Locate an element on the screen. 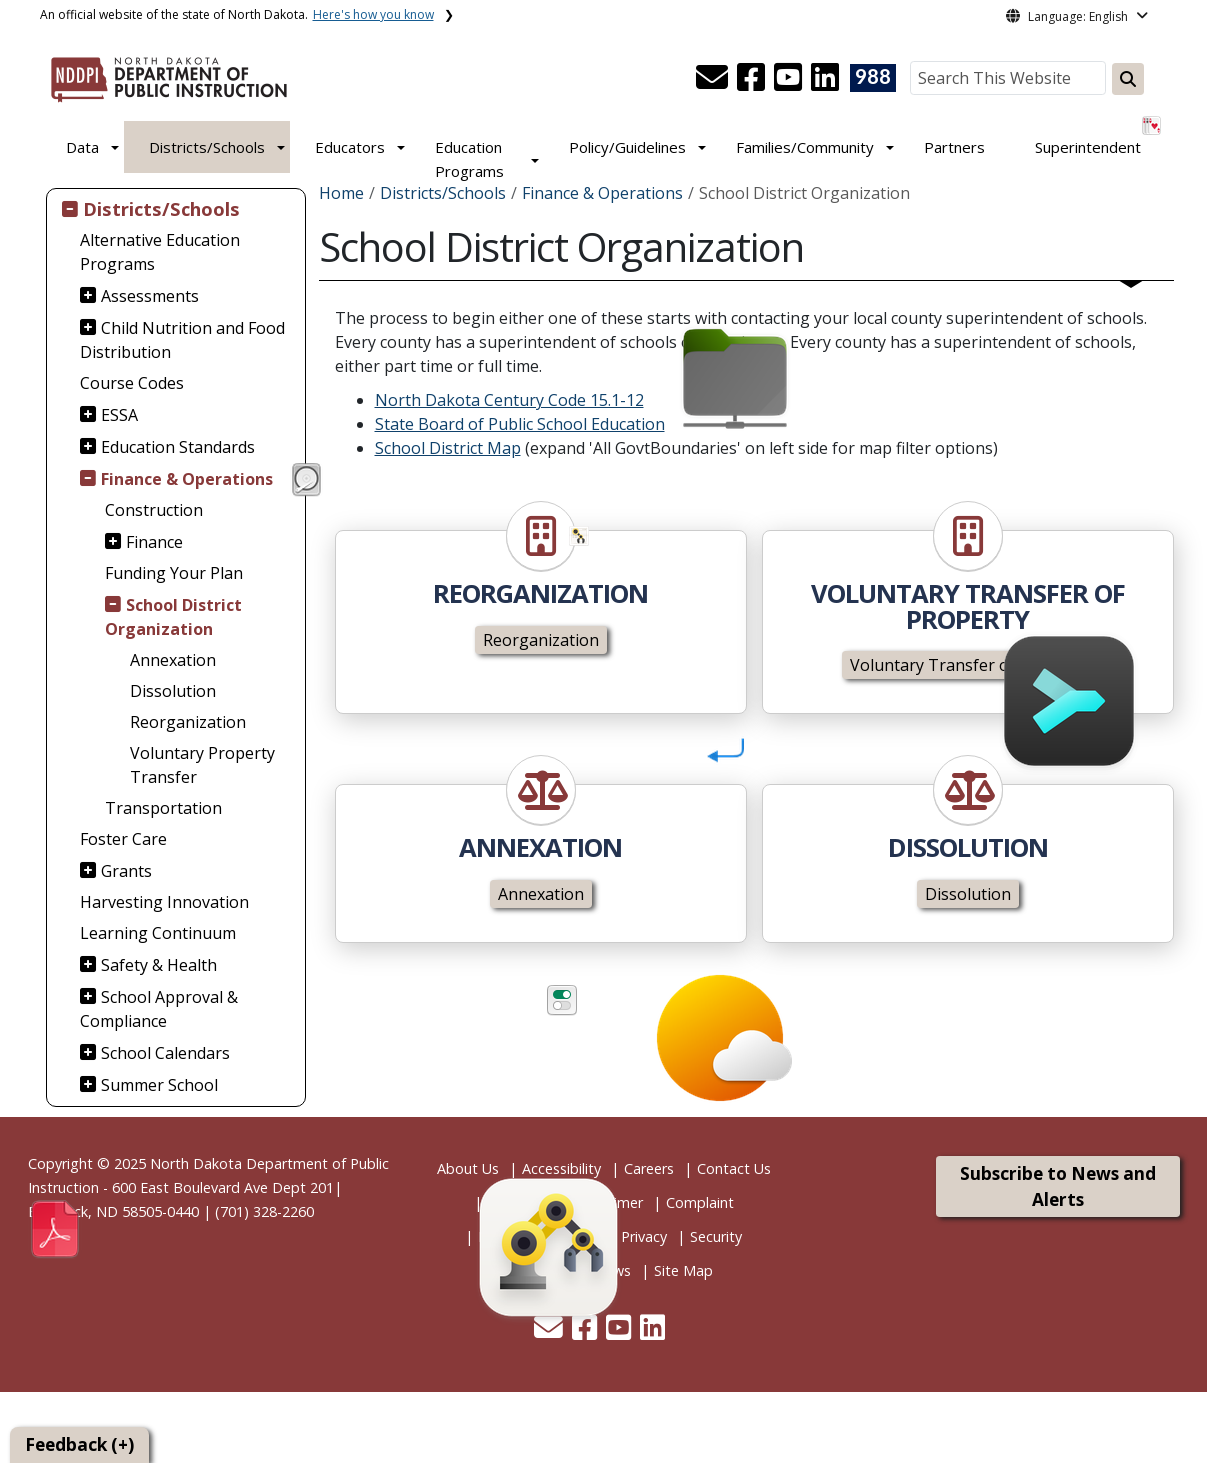 The width and height of the screenshot is (1207, 1463). access system settings and preferences is located at coordinates (562, 1000).